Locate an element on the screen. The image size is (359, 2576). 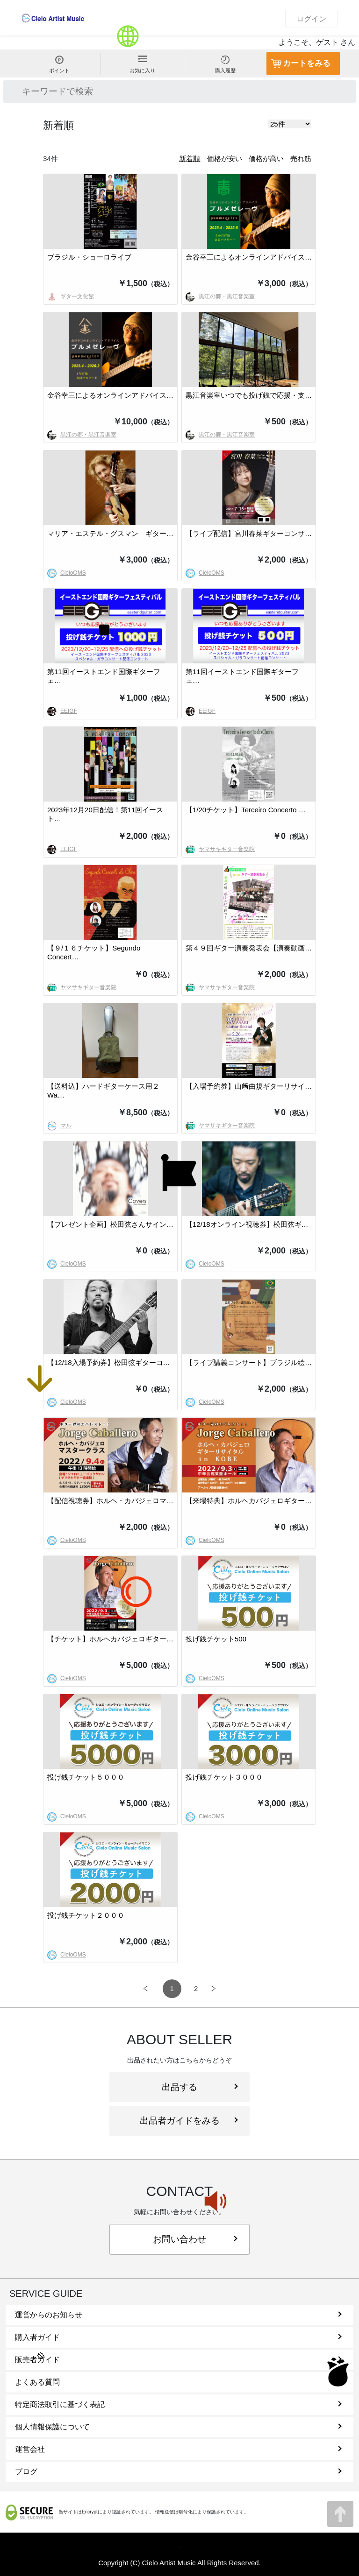
select a rose or flower emoji is located at coordinates (338, 2372).